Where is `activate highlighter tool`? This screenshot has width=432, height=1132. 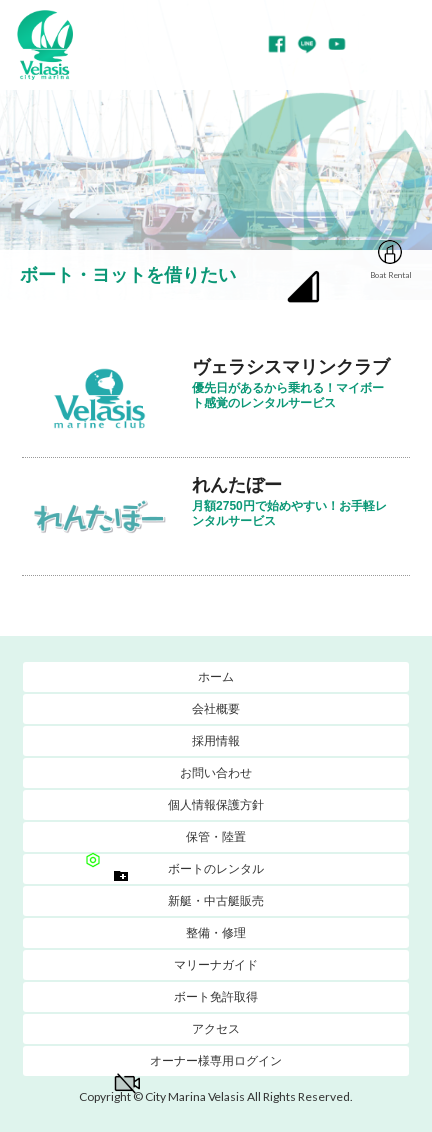
activate highlighter tool is located at coordinates (390, 252).